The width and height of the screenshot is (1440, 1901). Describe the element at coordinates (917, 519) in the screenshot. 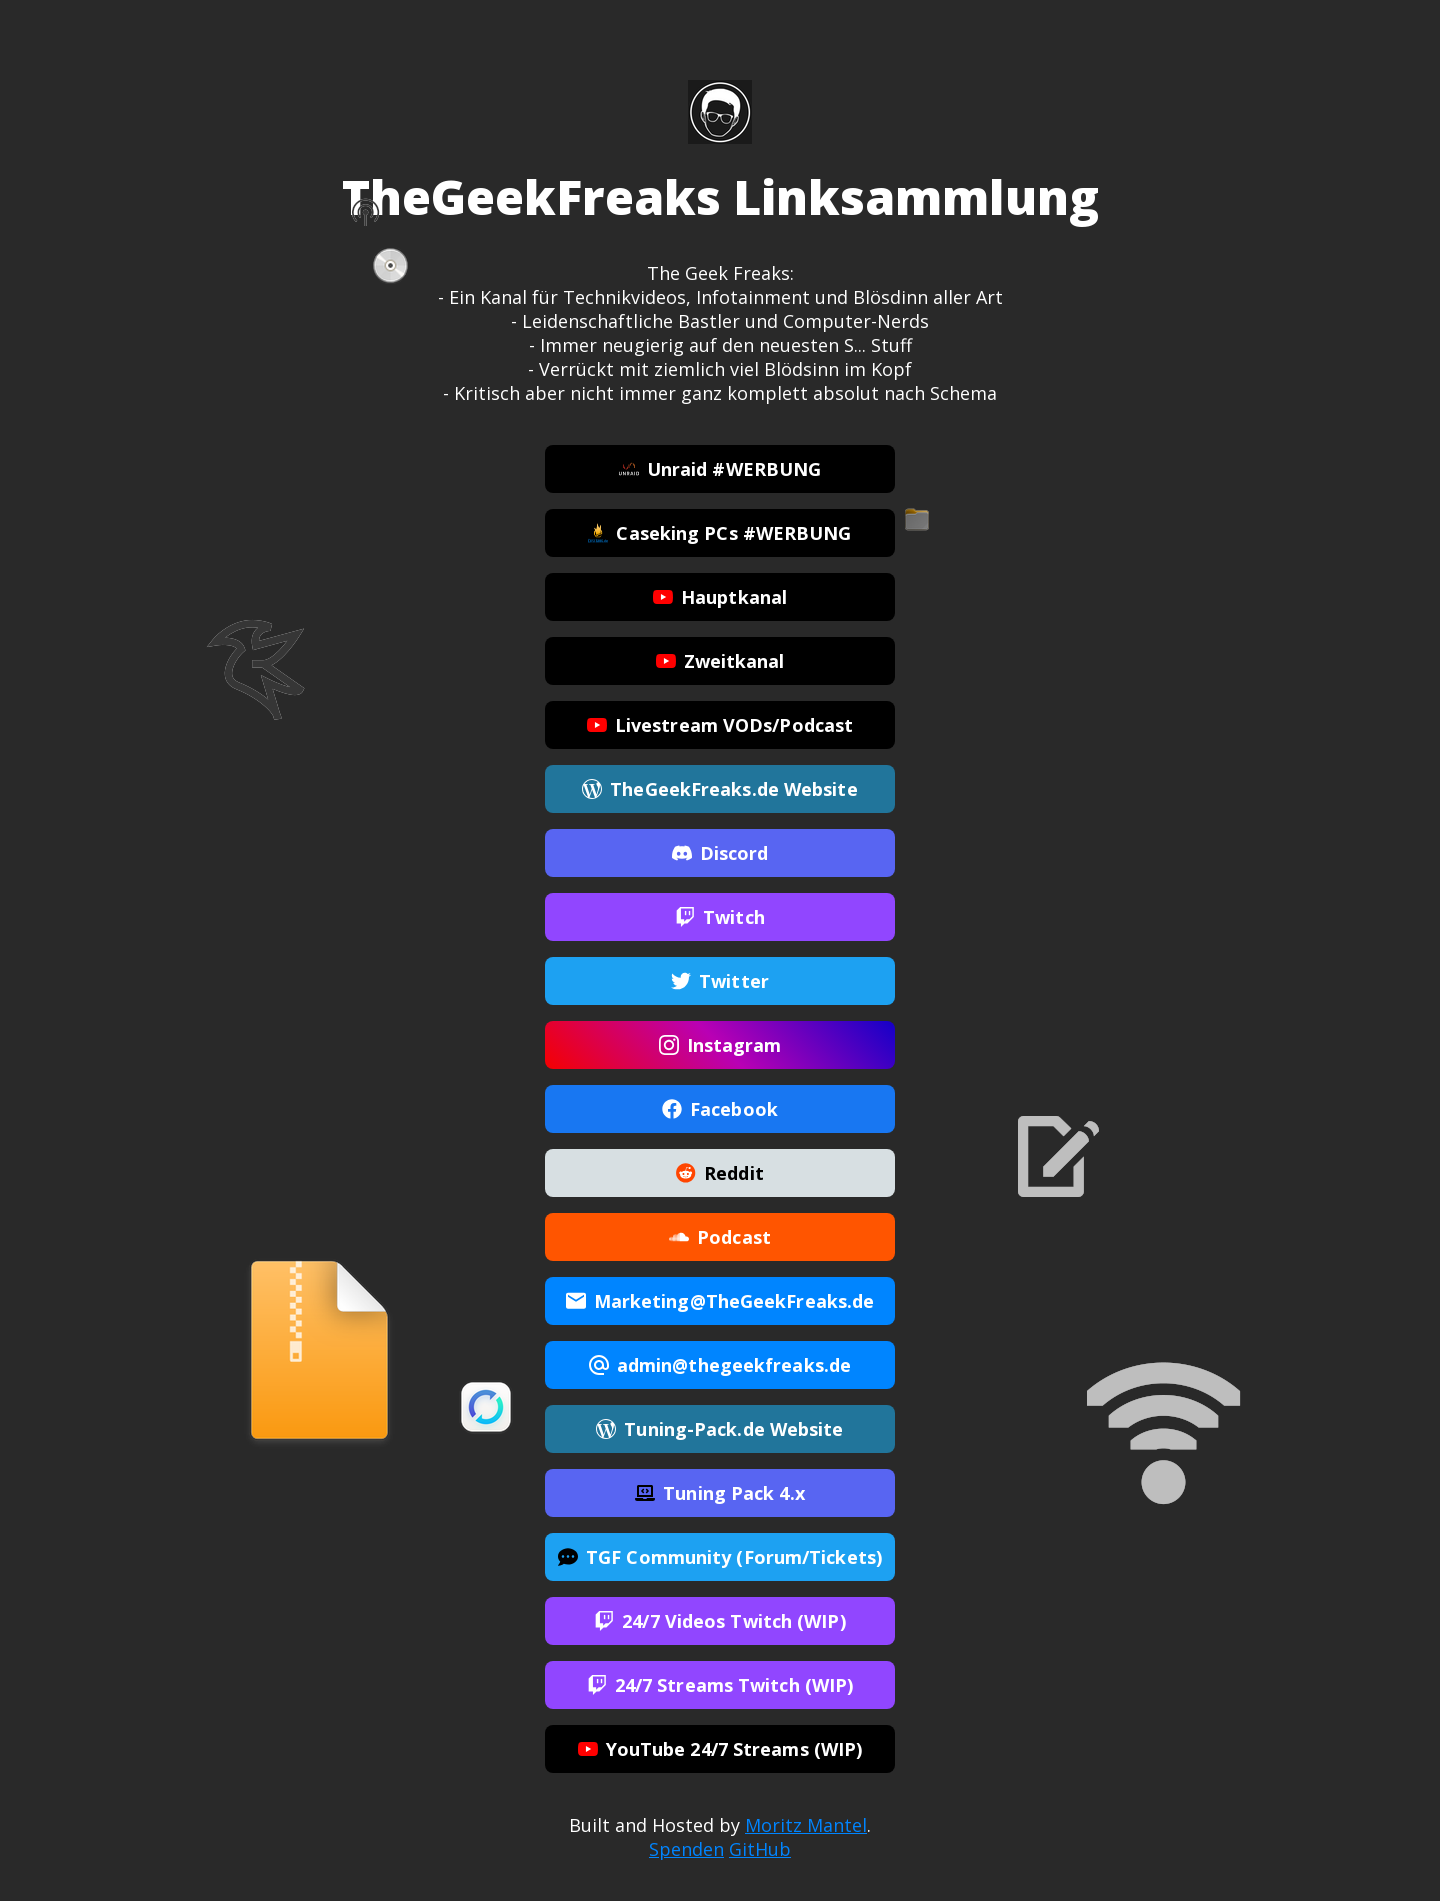

I see `open a folder to view its contents` at that location.